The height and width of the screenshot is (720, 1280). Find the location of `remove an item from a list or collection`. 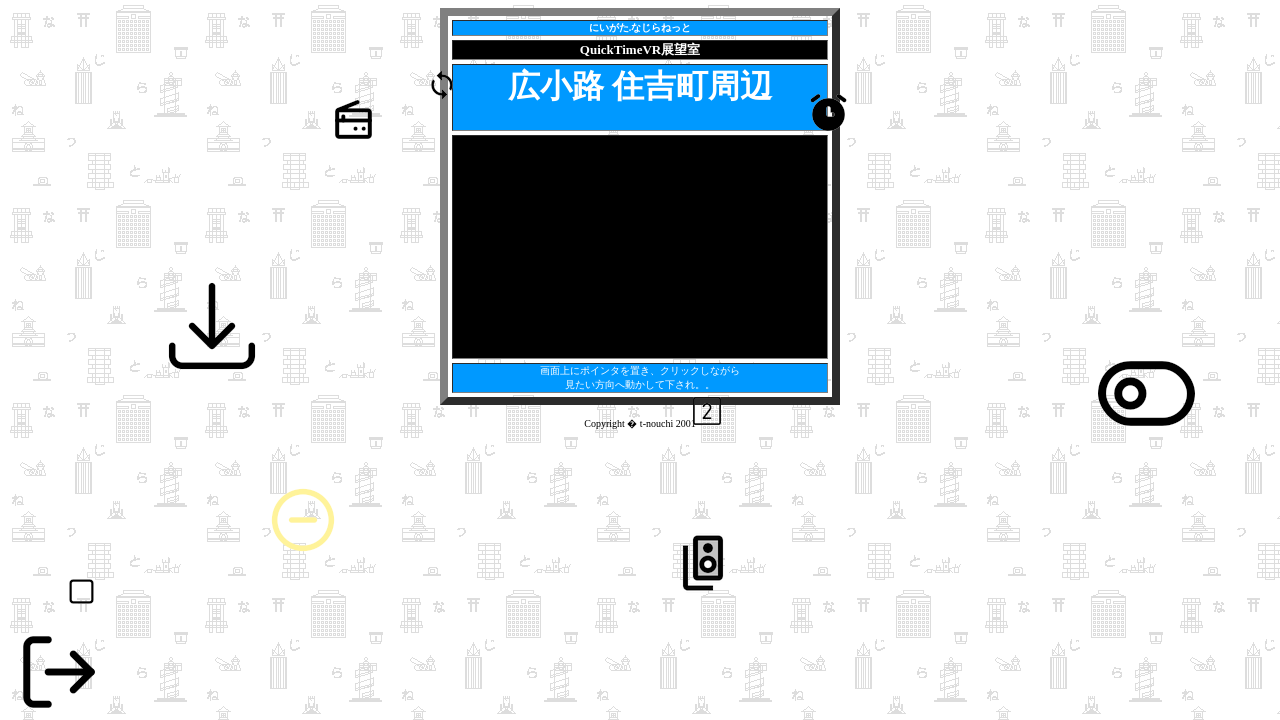

remove an item from a list or collection is located at coordinates (303, 520).